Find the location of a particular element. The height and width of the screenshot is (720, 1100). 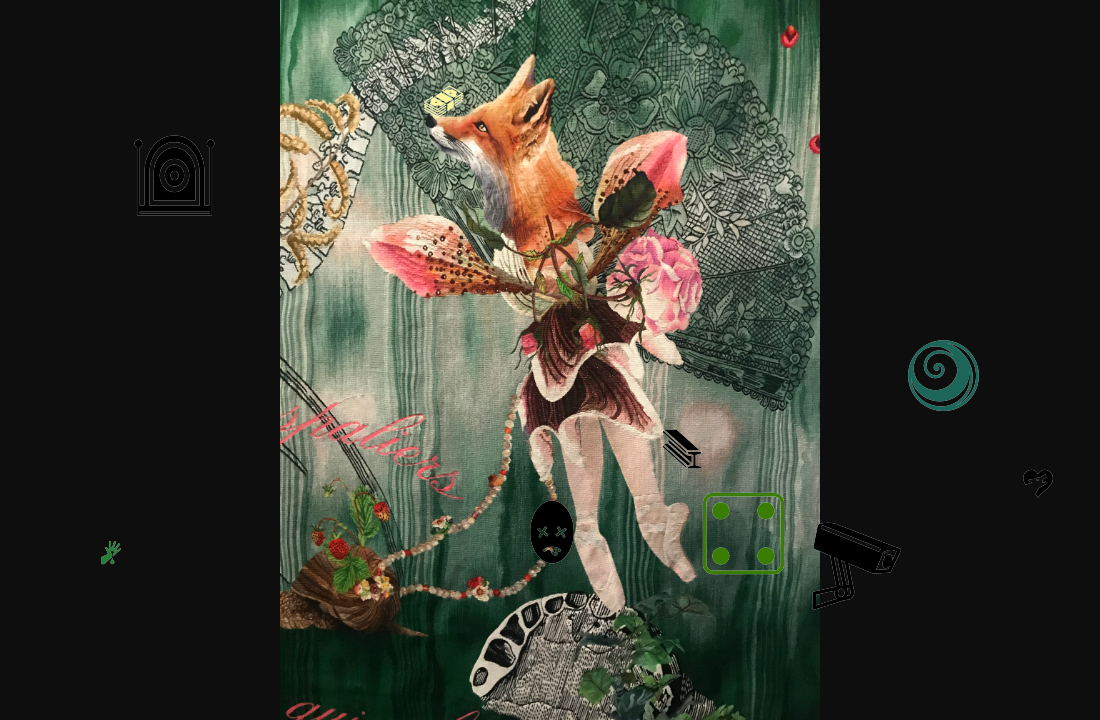

collectible shell currency or treasure item is located at coordinates (943, 375).